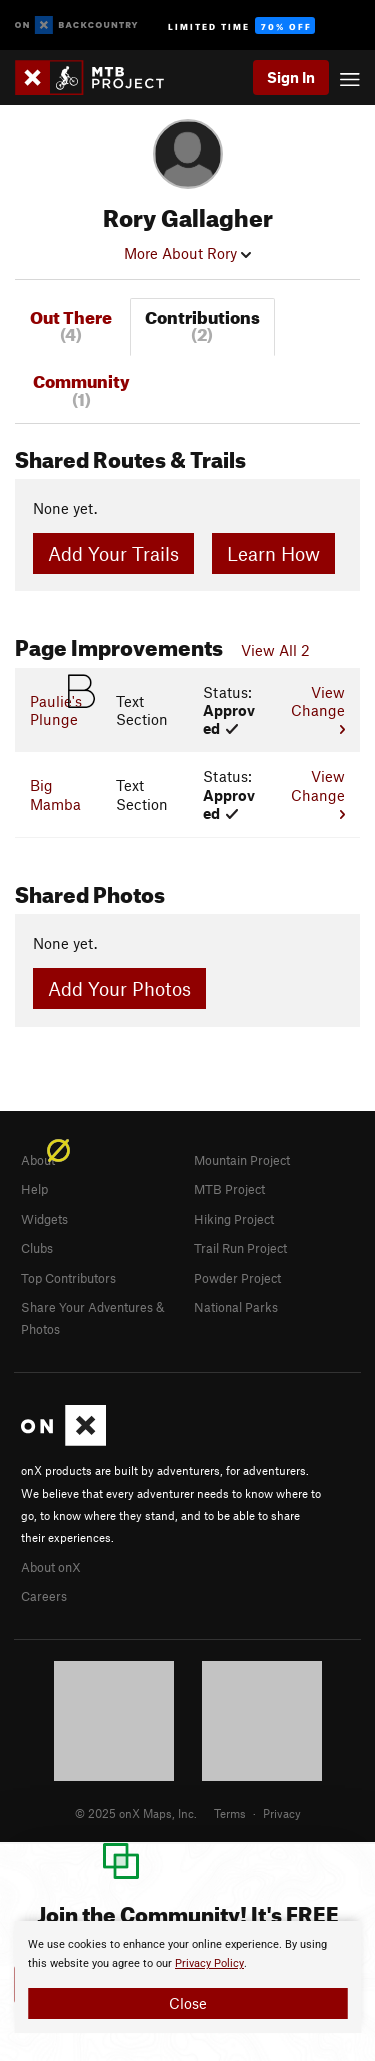  Describe the element at coordinates (79, 692) in the screenshot. I see `apply bold formatting to selected text` at that location.